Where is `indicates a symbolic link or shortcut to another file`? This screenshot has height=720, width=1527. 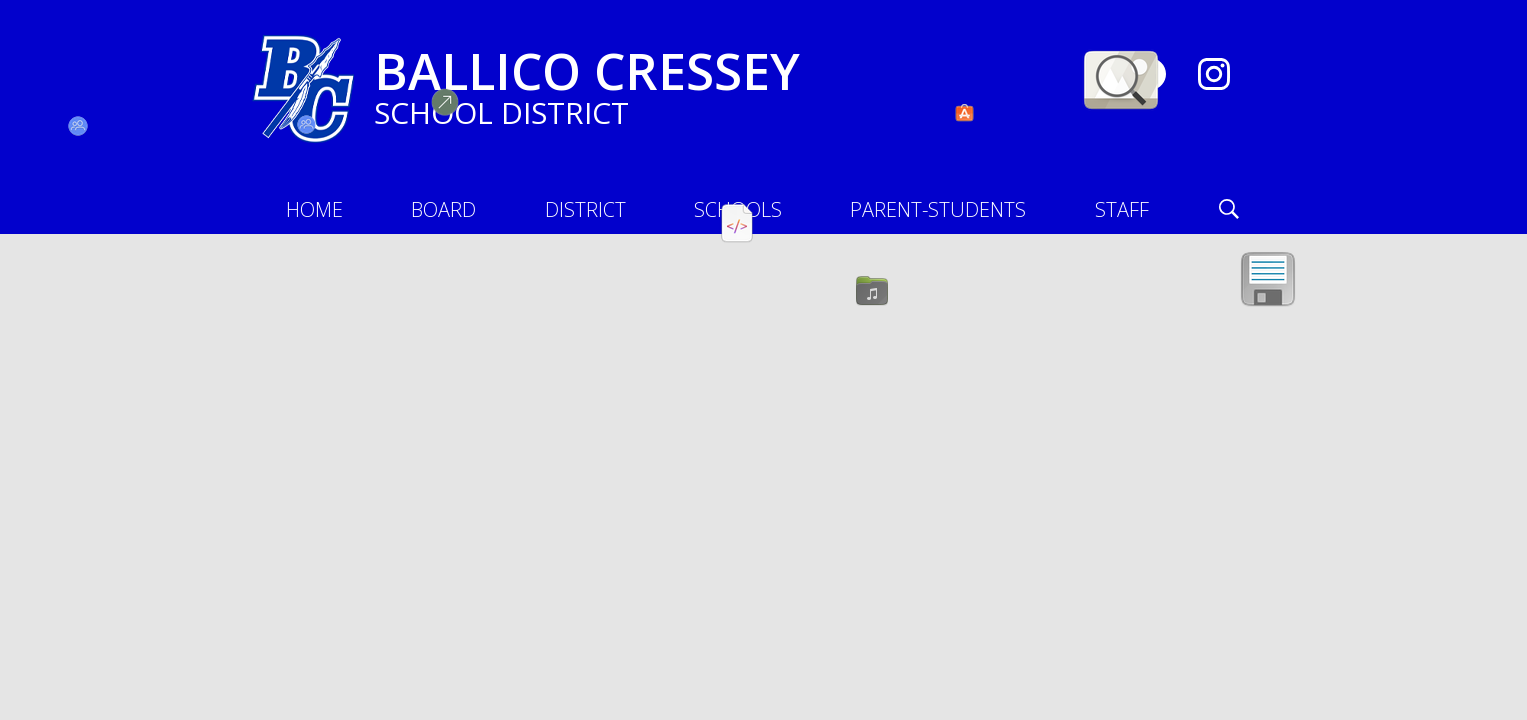
indicates a symbolic link or shortcut to another file is located at coordinates (445, 102).